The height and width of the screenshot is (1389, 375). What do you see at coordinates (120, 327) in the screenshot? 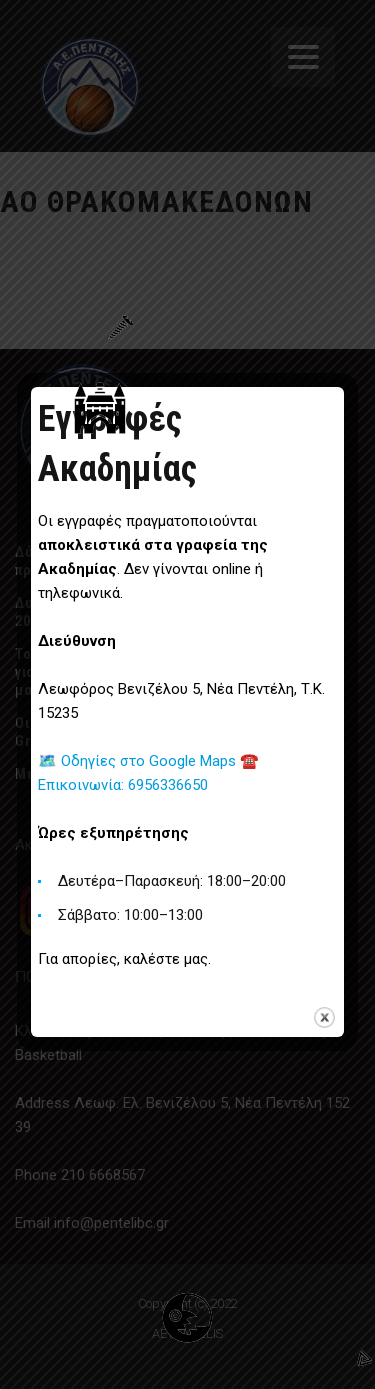
I see `hardware or tools category` at bounding box center [120, 327].